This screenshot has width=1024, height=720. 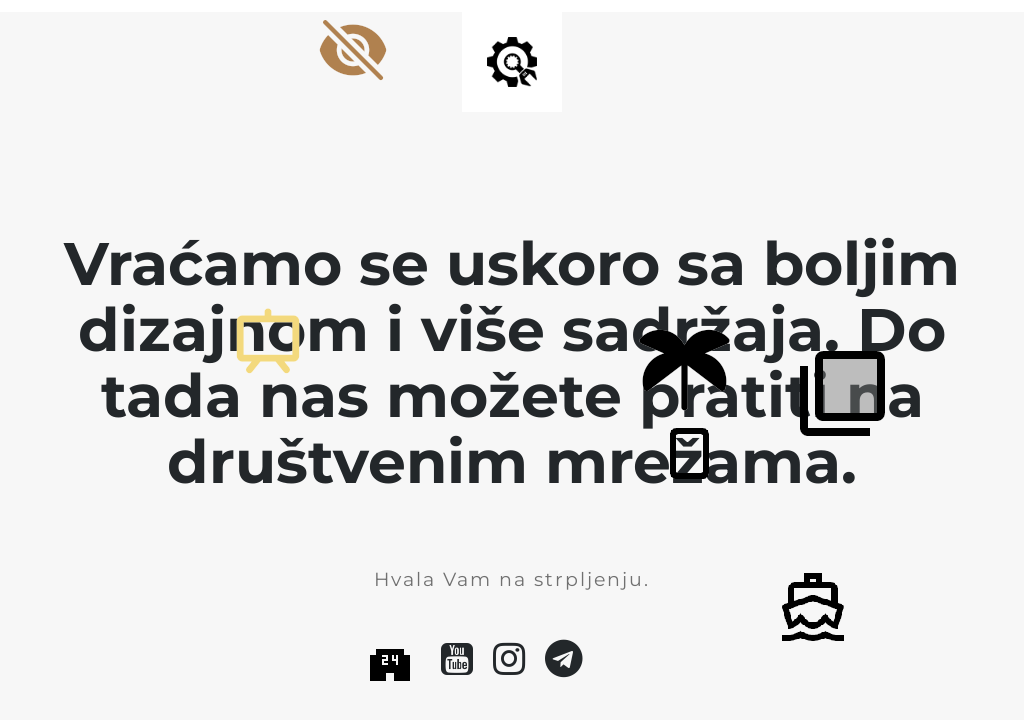 I want to click on start or view a presentation, so click(x=268, y=342).